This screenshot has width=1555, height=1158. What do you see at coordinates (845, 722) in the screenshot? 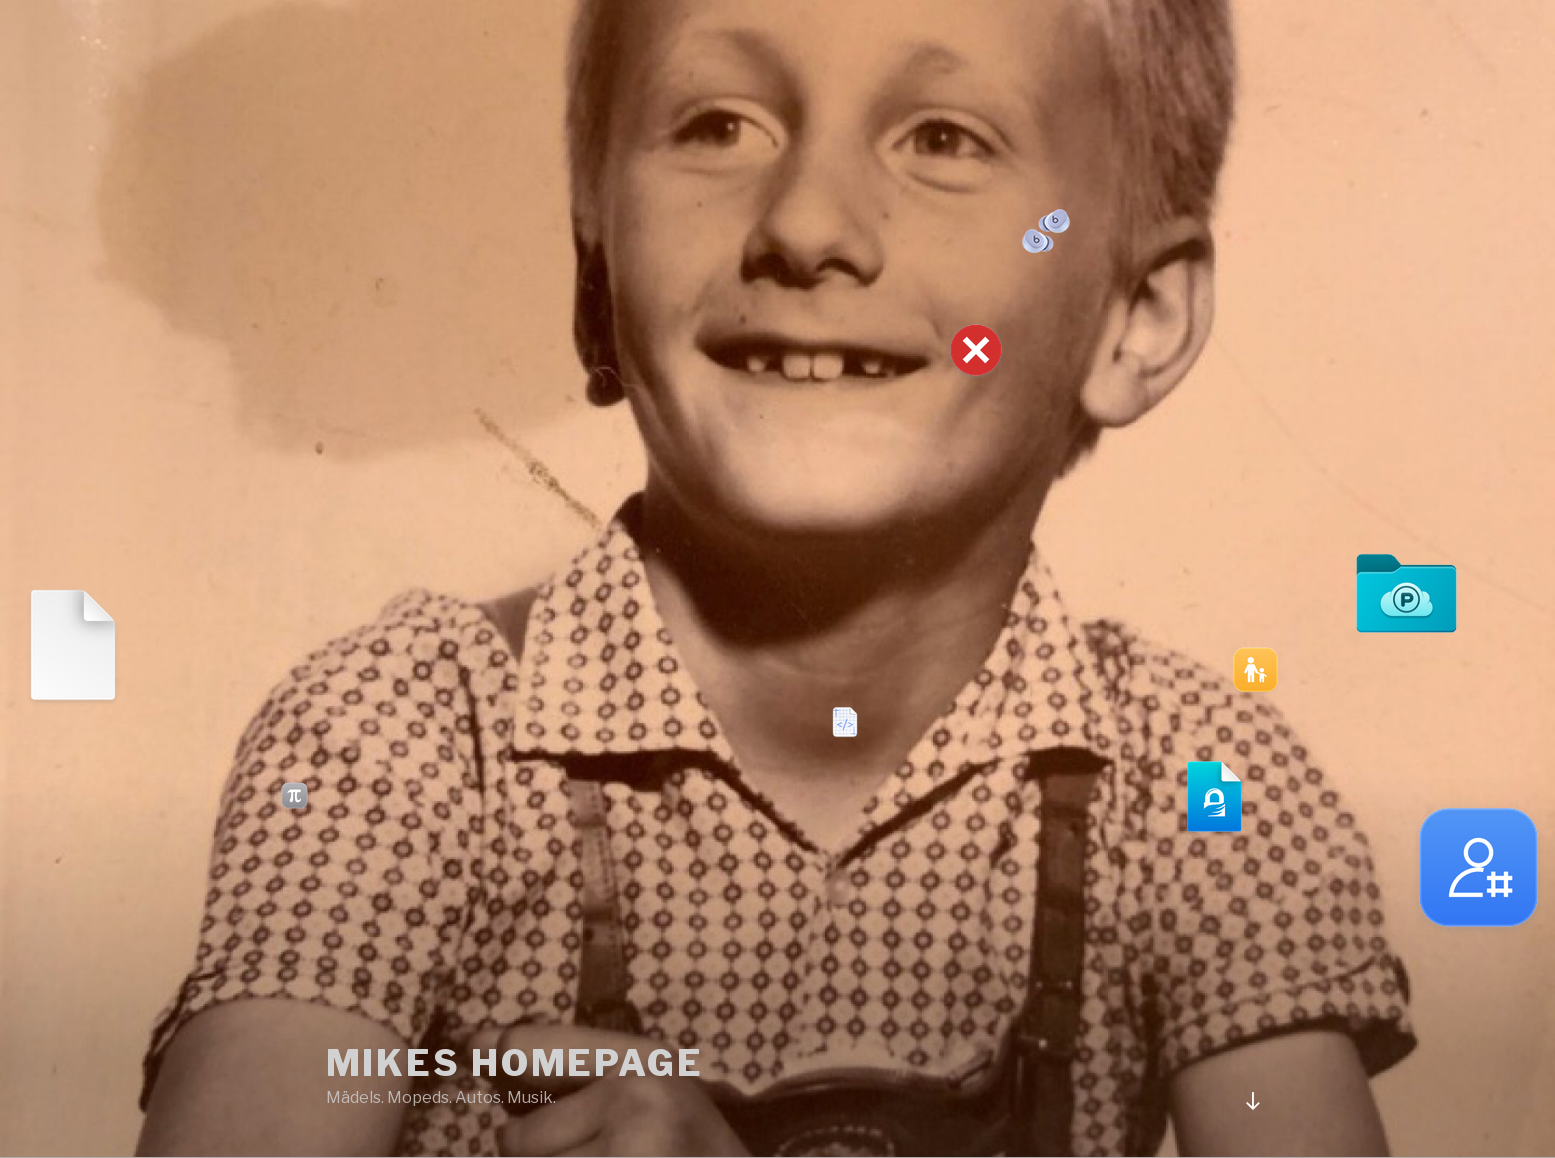
I see `an html template file` at bounding box center [845, 722].